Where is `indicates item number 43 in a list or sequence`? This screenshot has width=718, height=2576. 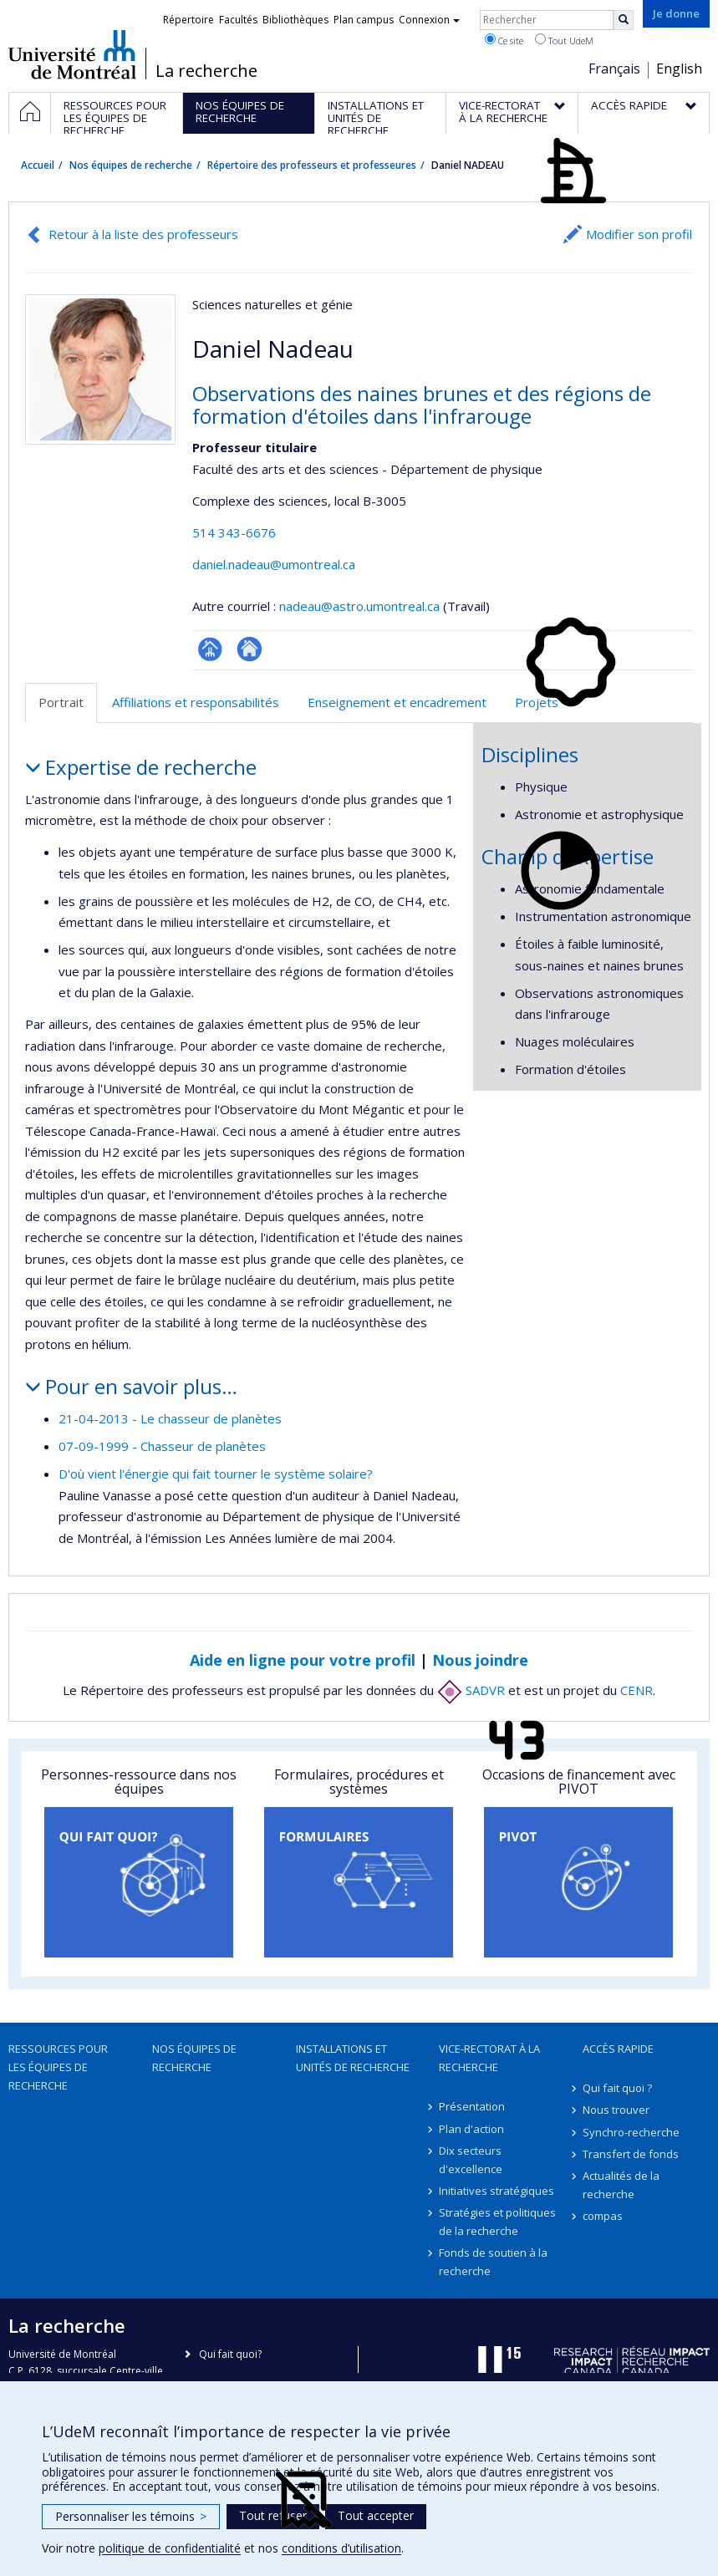 indicates item number 43 in a list or sequence is located at coordinates (517, 1740).